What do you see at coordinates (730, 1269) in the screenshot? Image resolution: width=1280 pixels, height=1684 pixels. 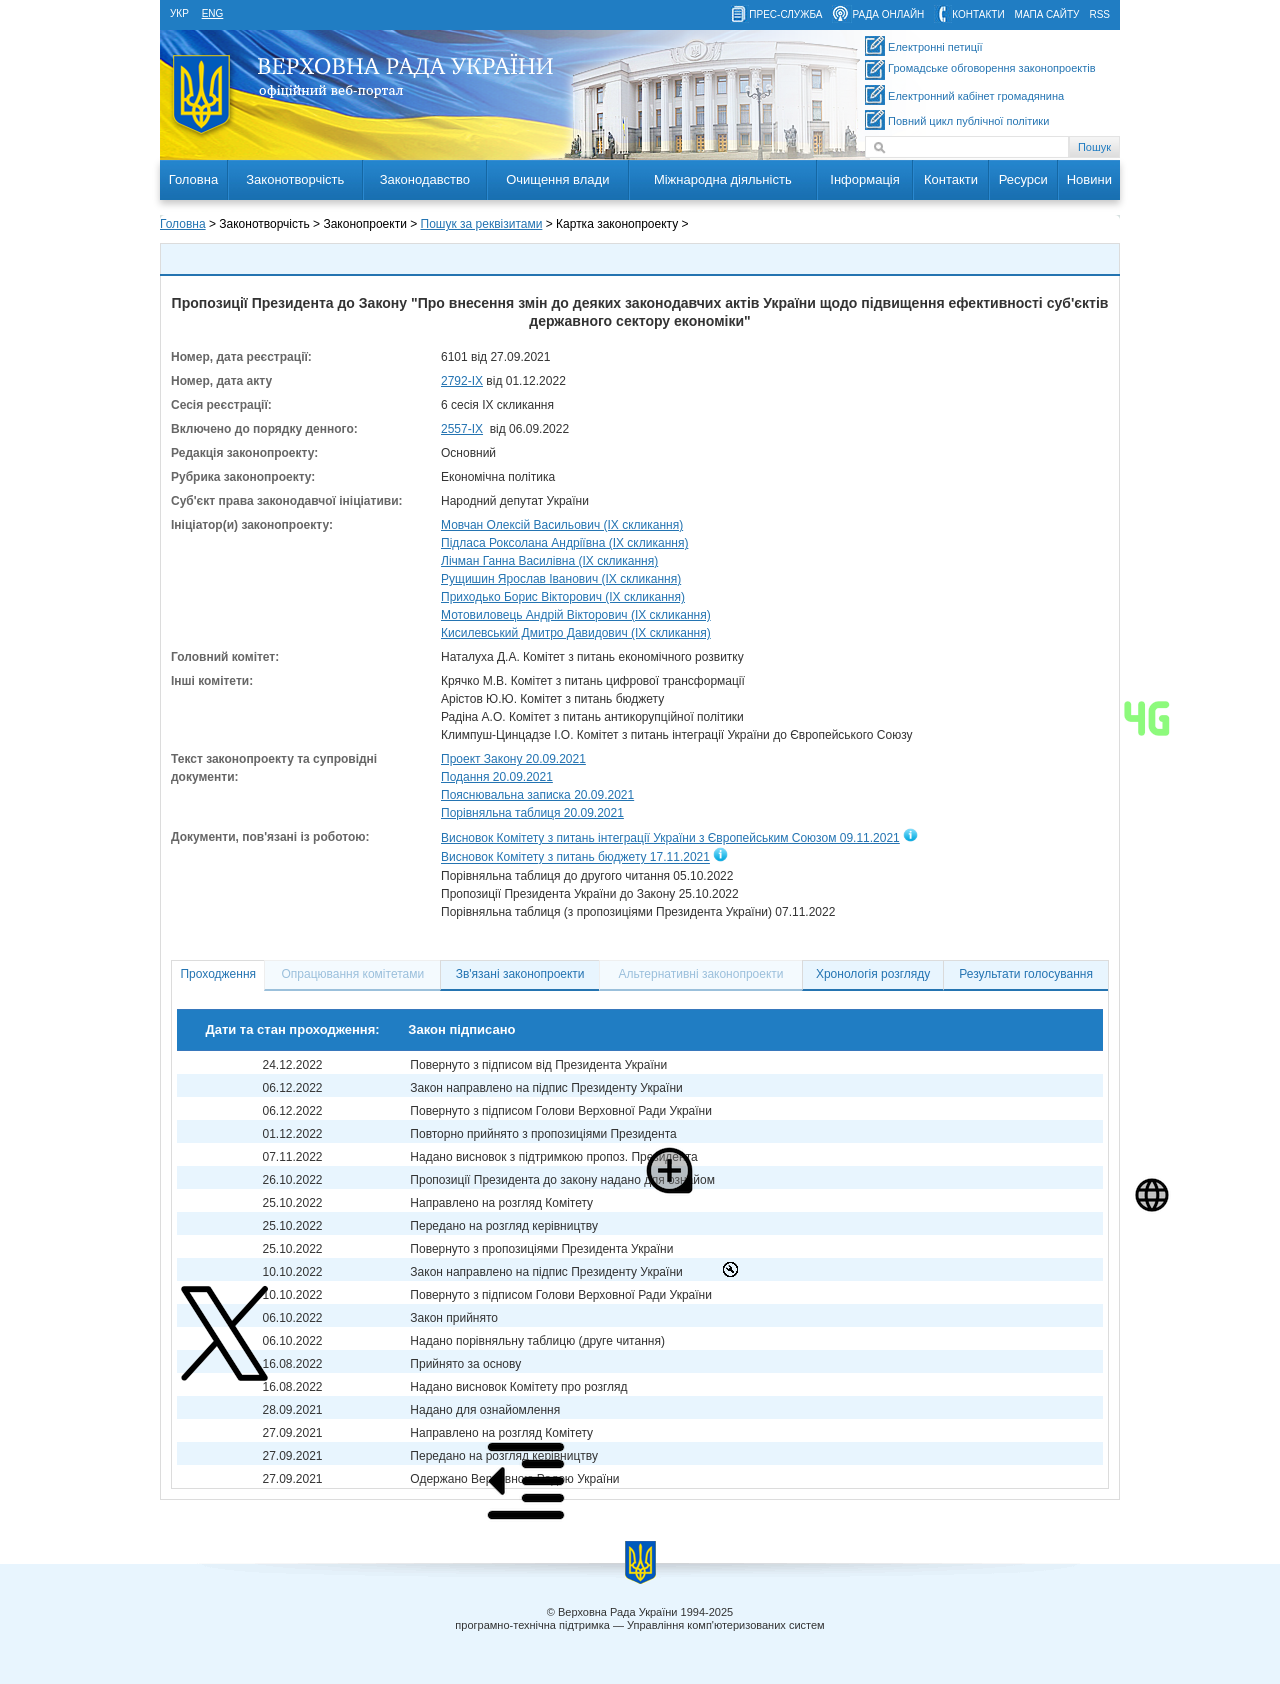 I see `access settings or configuration options` at bounding box center [730, 1269].